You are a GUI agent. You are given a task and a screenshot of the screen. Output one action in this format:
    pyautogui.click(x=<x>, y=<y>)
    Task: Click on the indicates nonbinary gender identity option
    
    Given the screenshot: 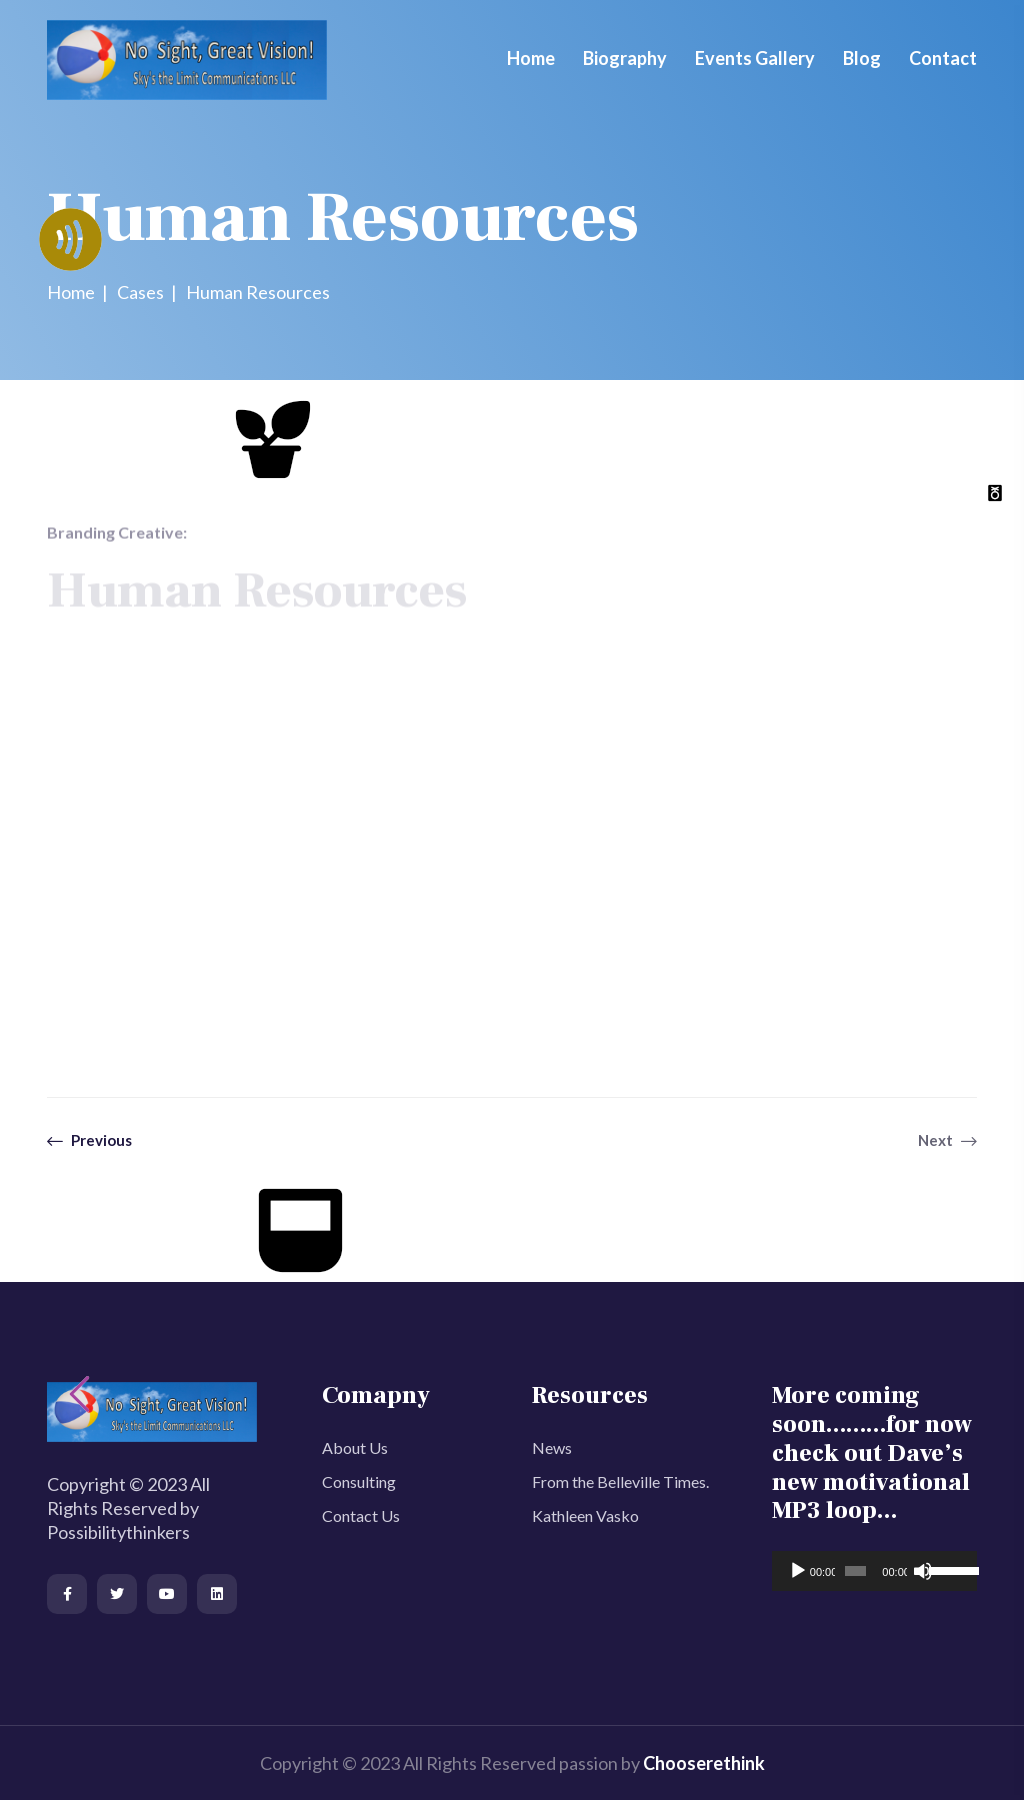 What is the action you would take?
    pyautogui.click(x=995, y=493)
    